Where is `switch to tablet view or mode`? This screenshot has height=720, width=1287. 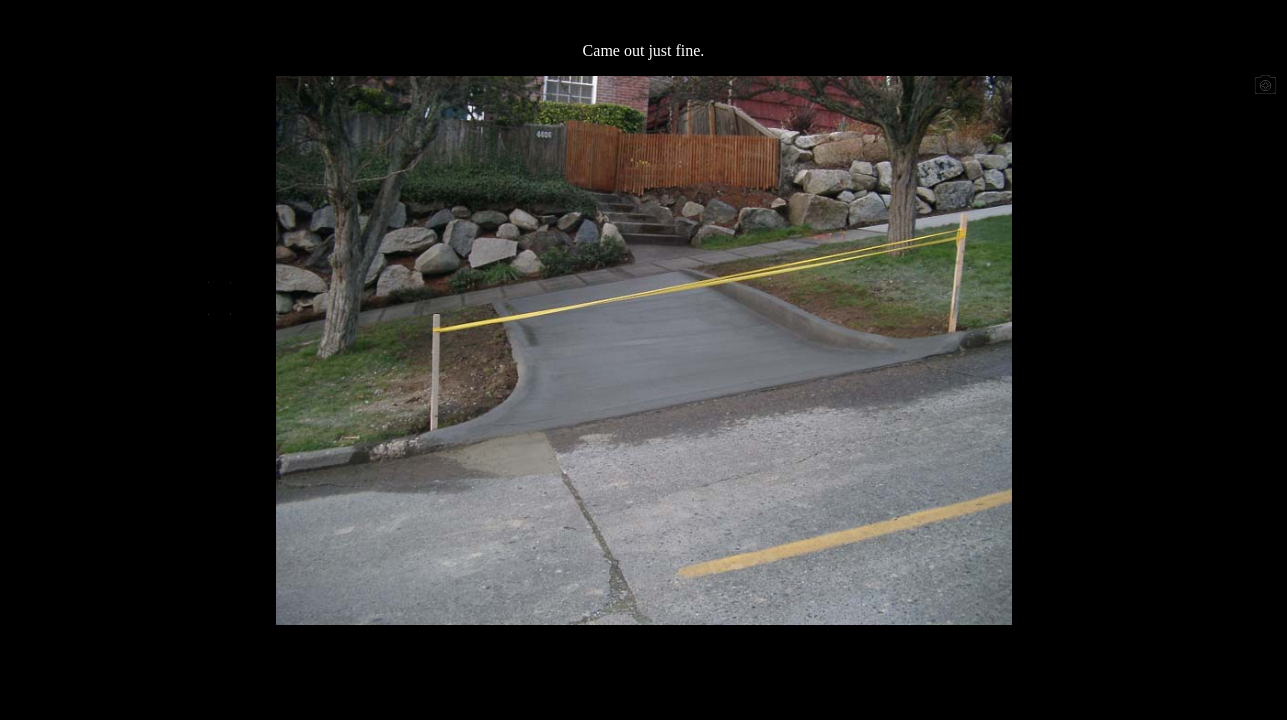 switch to tablet view or mode is located at coordinates (1165, 266).